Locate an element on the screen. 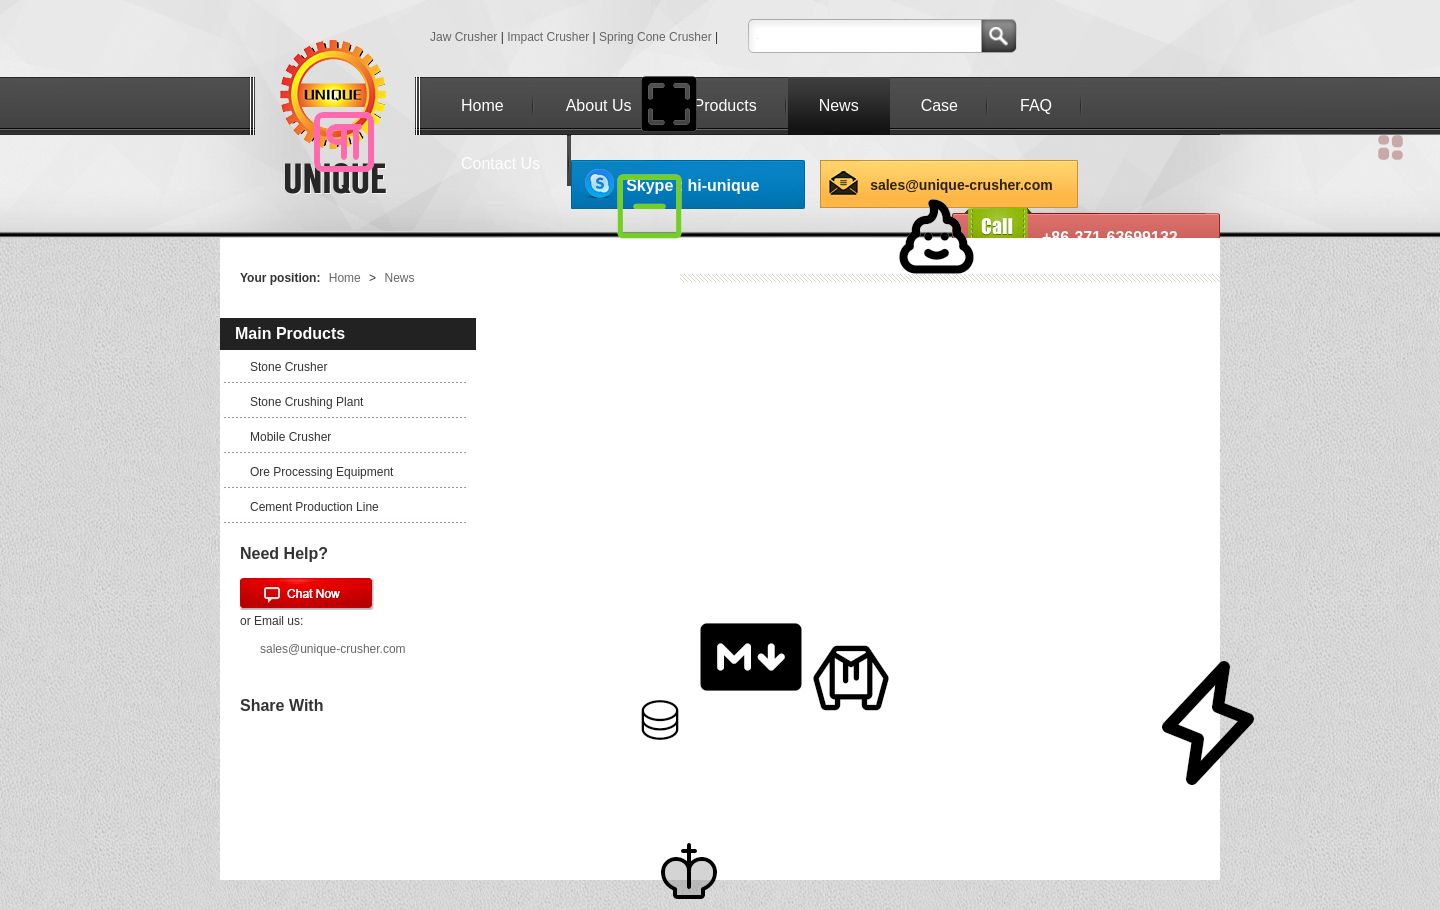  browse clothing or apparel items is located at coordinates (851, 678).